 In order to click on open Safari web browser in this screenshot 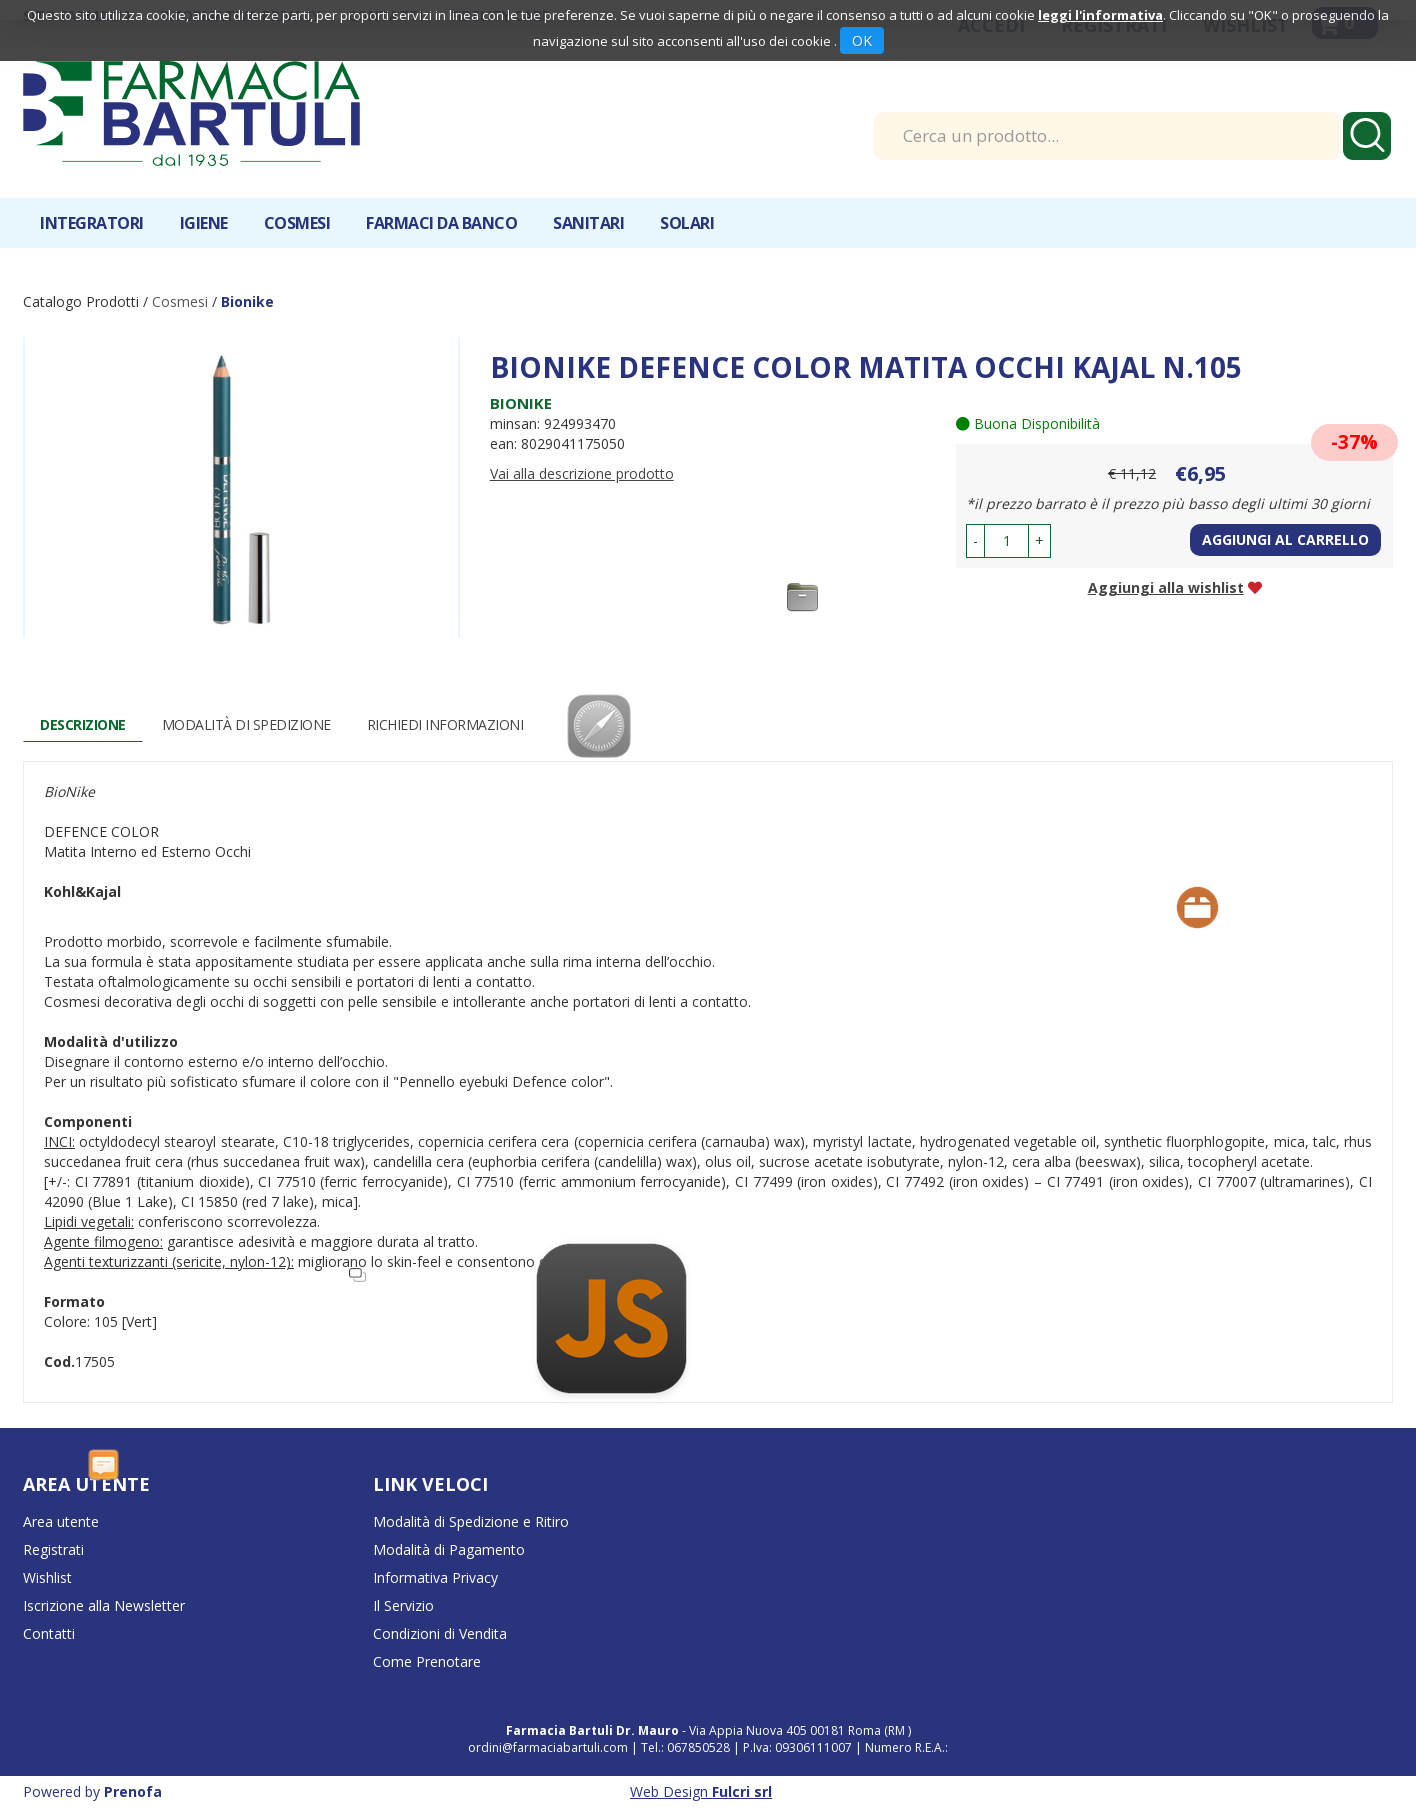, I will do `click(599, 726)`.